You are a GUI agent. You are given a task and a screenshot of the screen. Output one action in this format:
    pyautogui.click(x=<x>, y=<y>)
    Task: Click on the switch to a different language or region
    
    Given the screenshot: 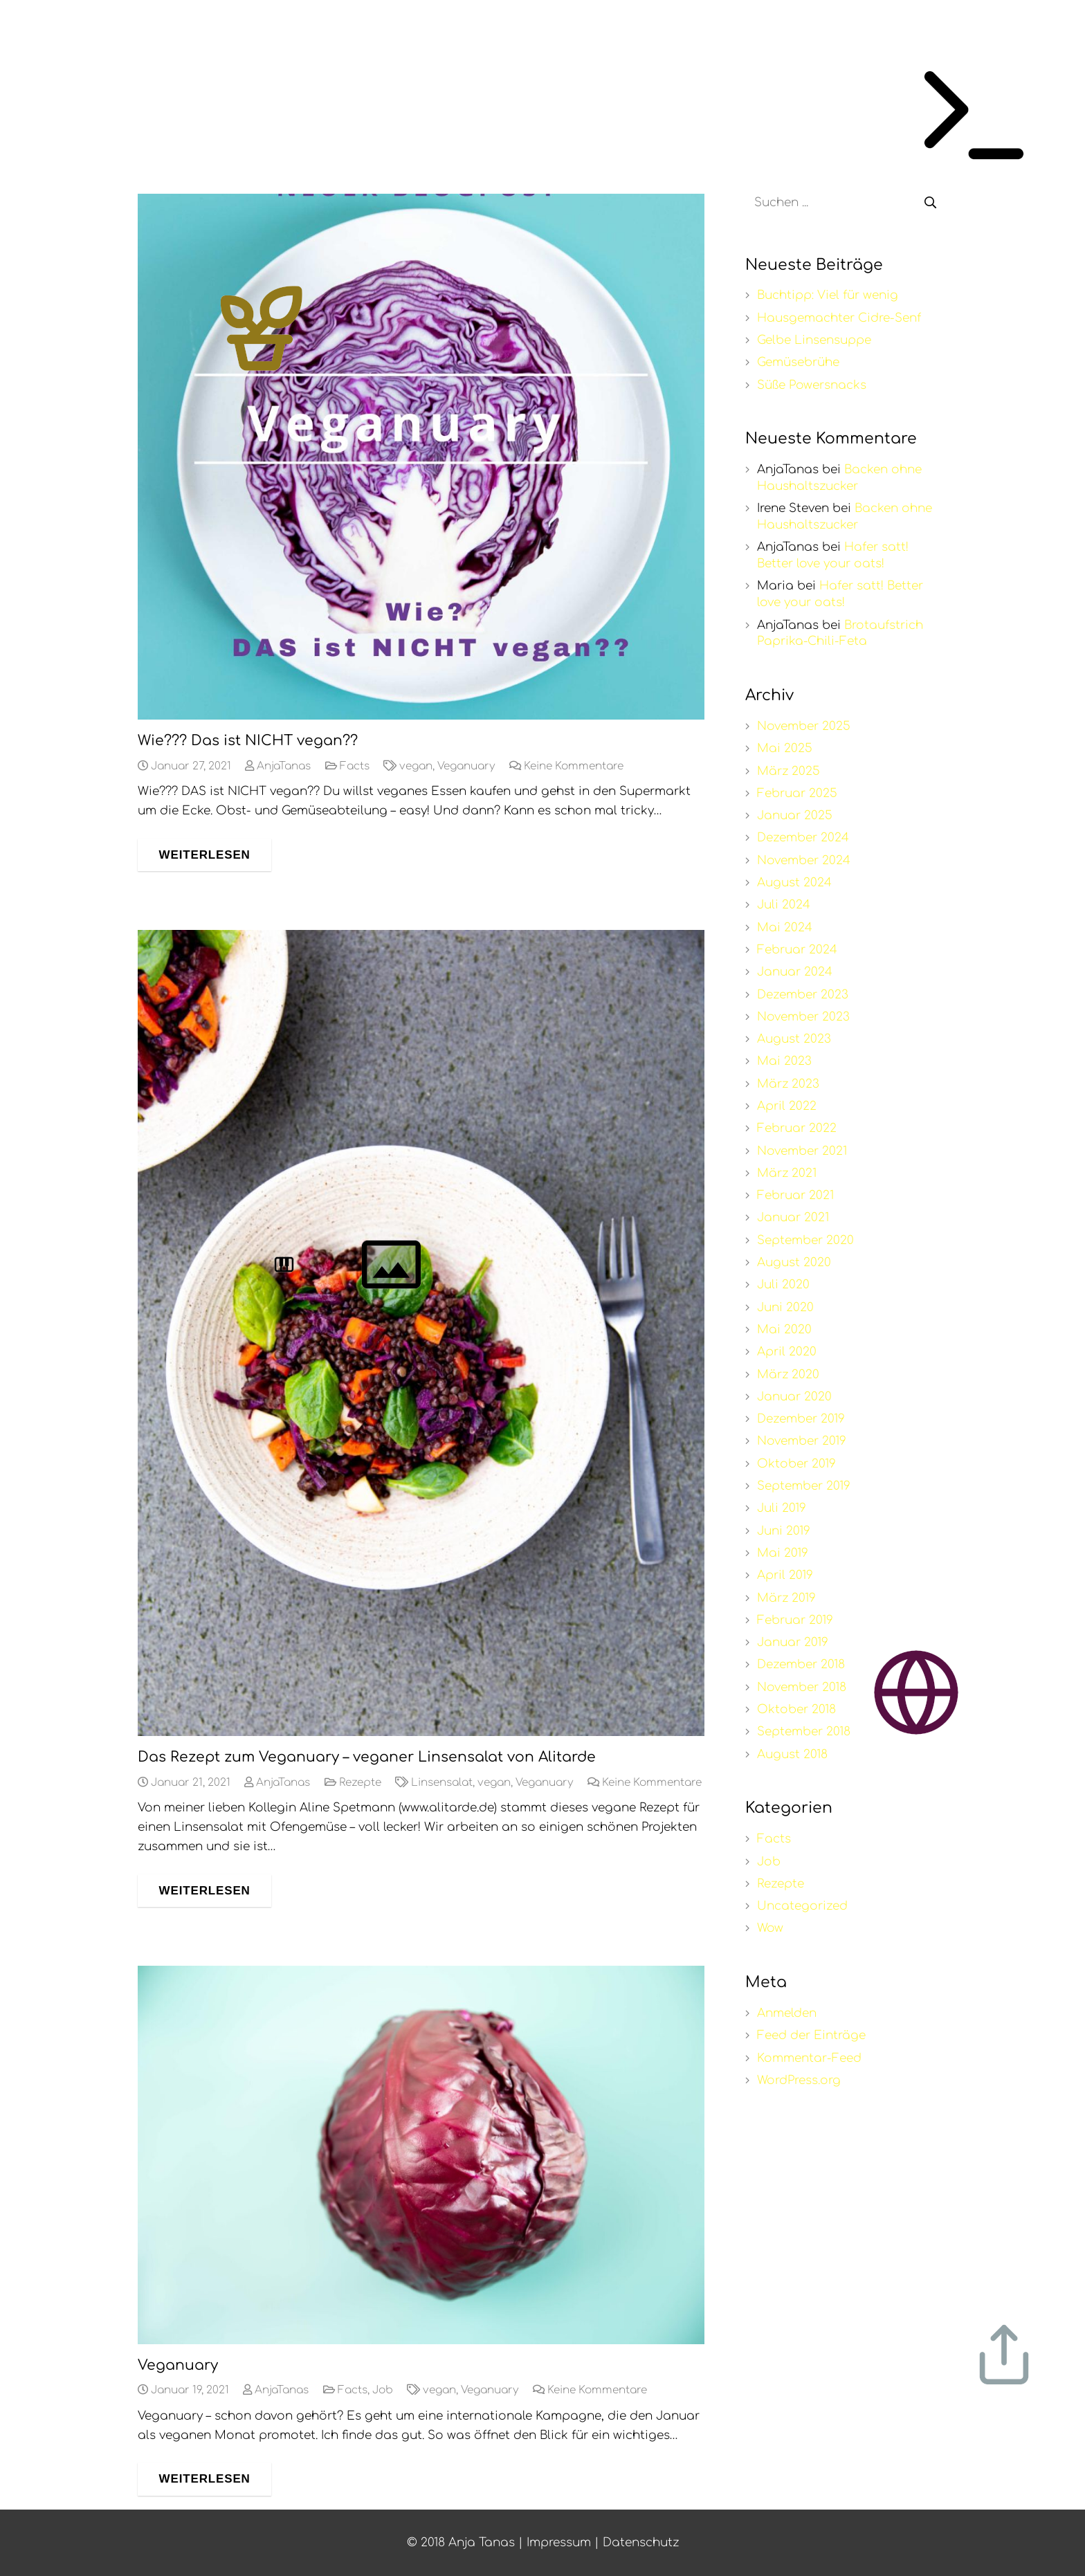 What is the action you would take?
    pyautogui.click(x=916, y=1692)
    